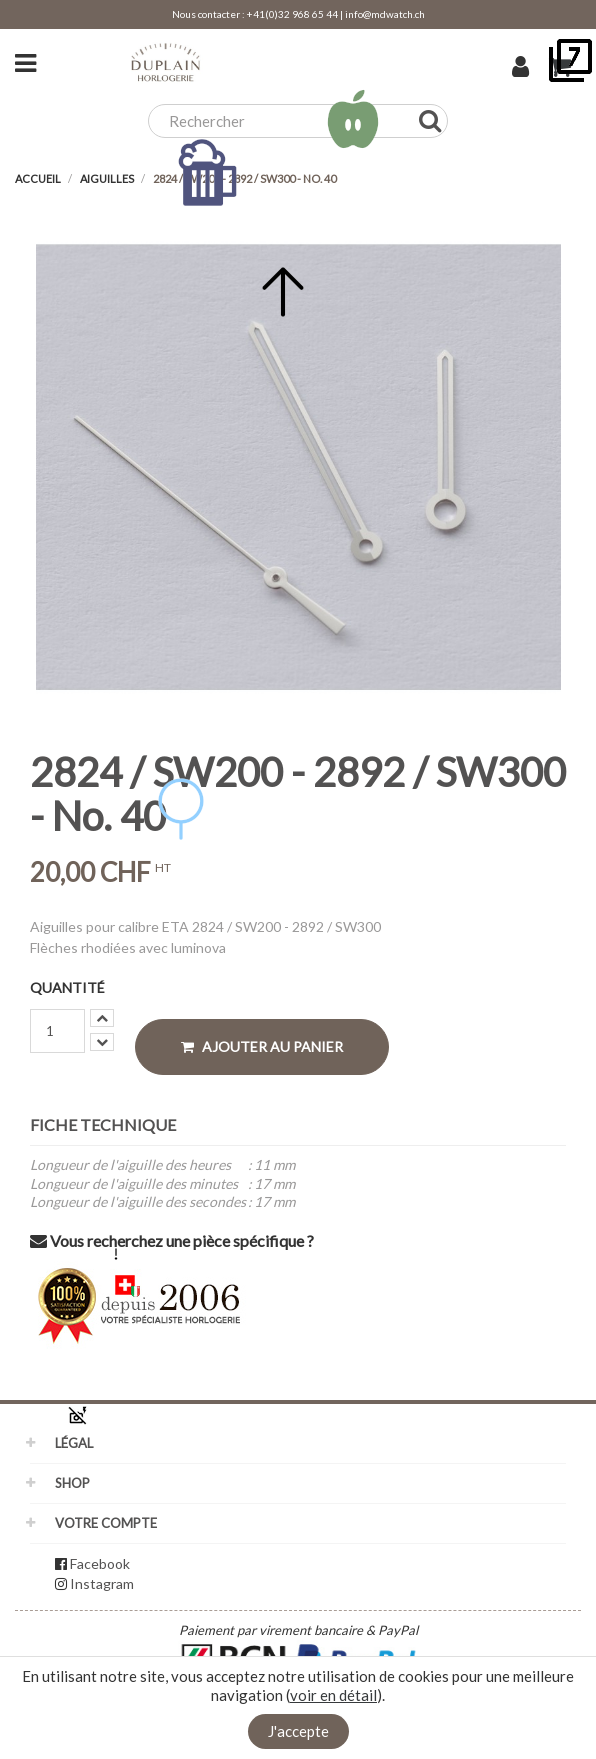 The height and width of the screenshot is (1759, 596). Describe the element at coordinates (78, 1415) in the screenshot. I see `disable camera flash` at that location.